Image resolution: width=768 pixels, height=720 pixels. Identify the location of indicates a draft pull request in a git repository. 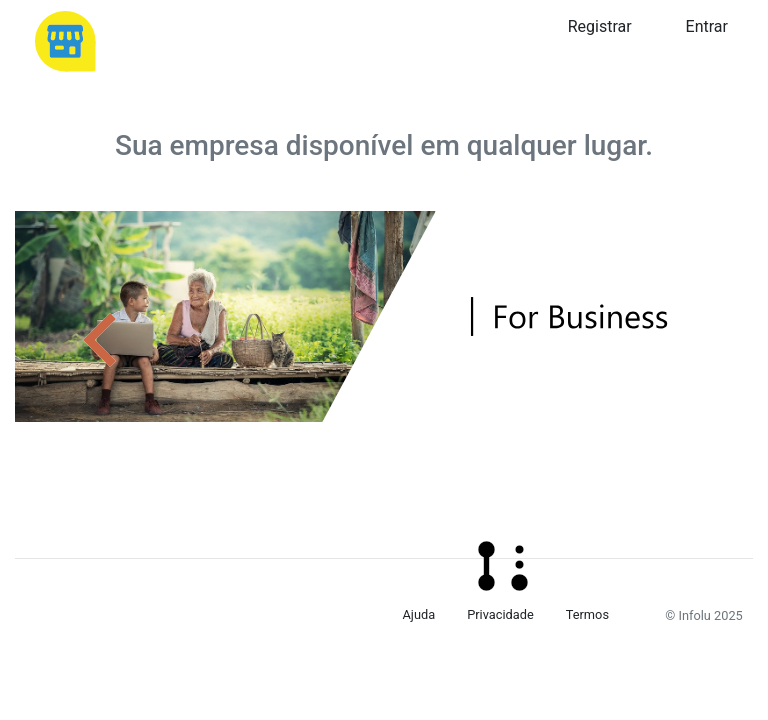
(503, 566).